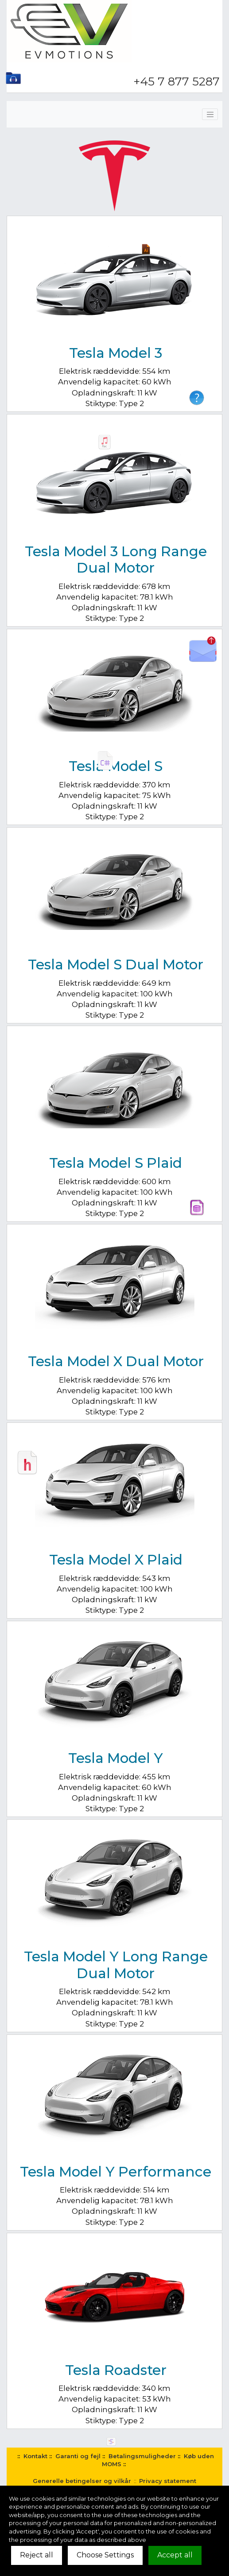  Describe the element at coordinates (105, 442) in the screenshot. I see `flac audio file in ogg container format` at that location.